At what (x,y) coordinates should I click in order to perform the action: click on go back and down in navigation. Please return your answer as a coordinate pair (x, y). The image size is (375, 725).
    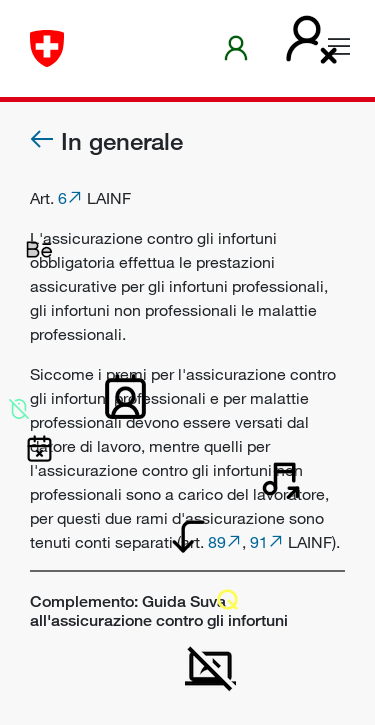
    Looking at the image, I should click on (188, 536).